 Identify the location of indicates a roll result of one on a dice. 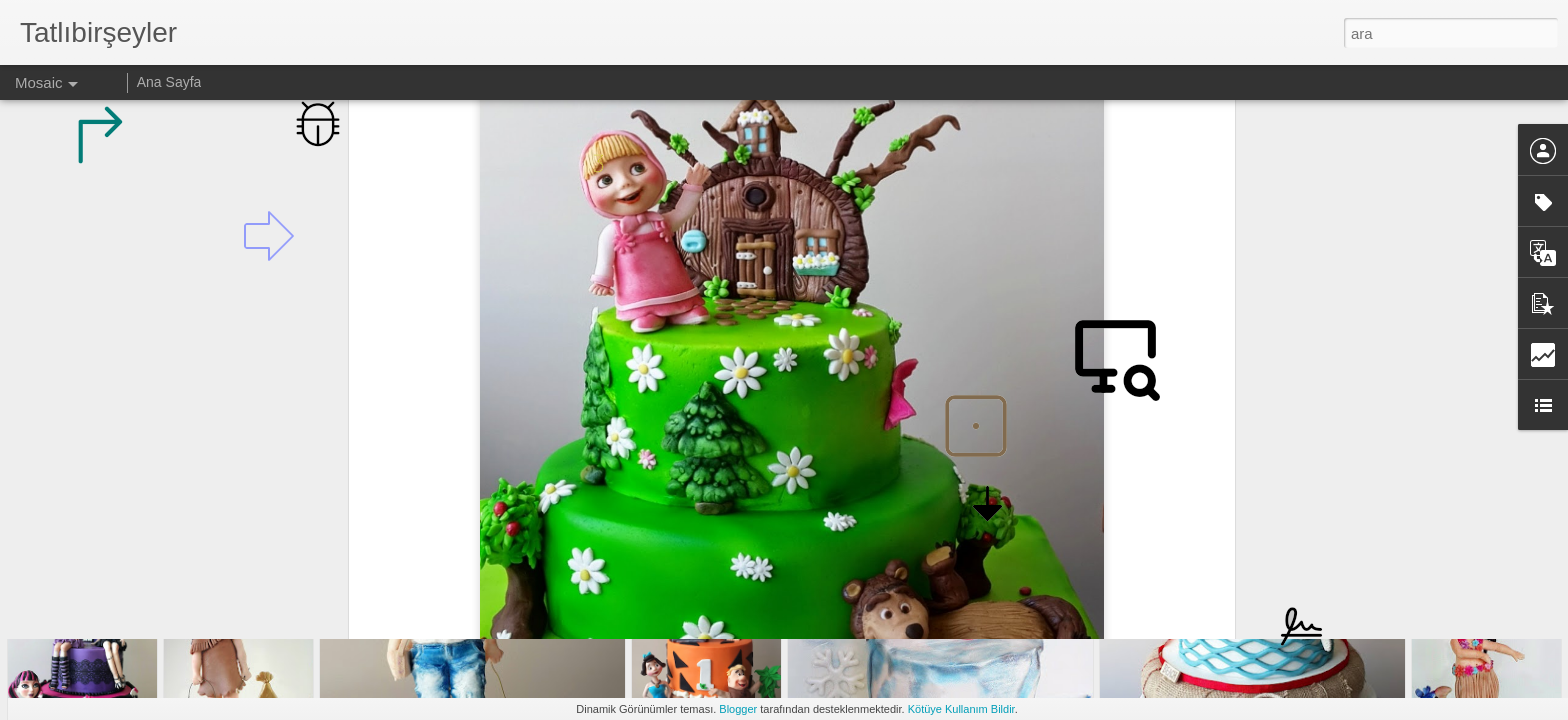
(976, 426).